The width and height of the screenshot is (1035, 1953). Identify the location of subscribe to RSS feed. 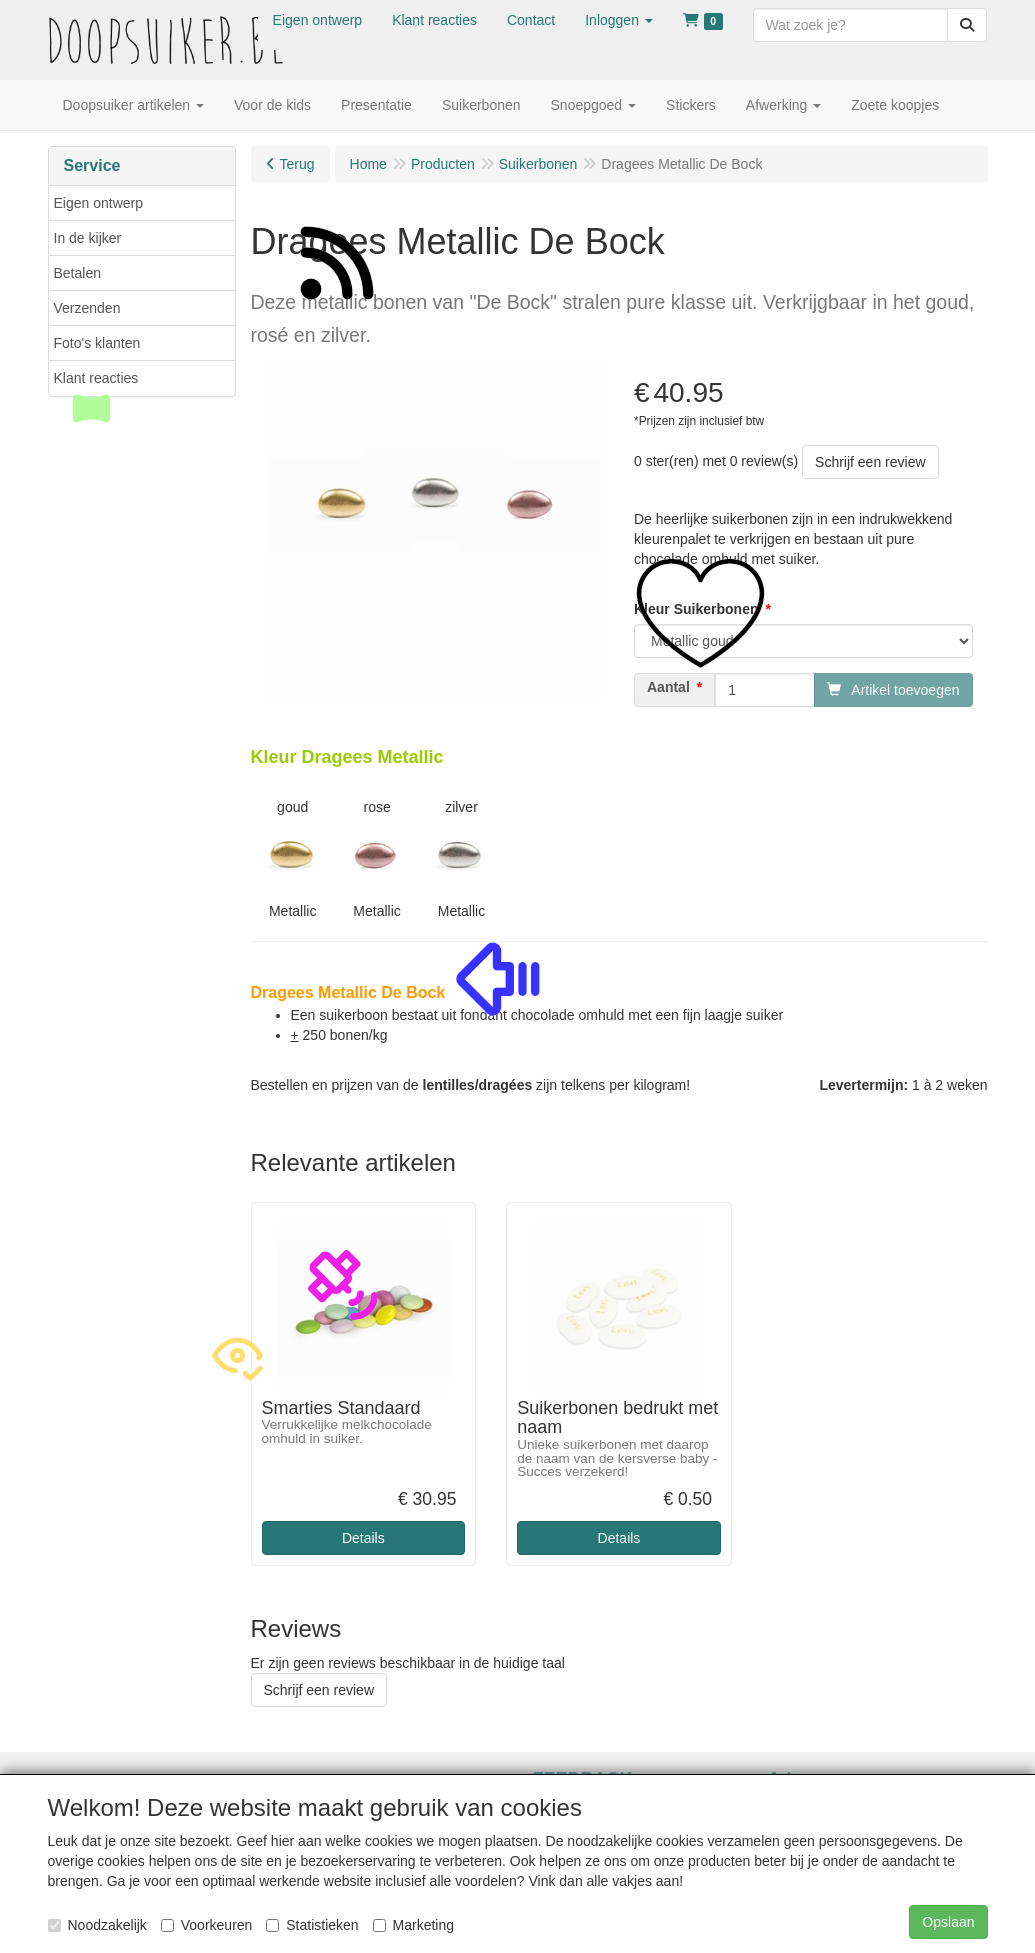
(337, 263).